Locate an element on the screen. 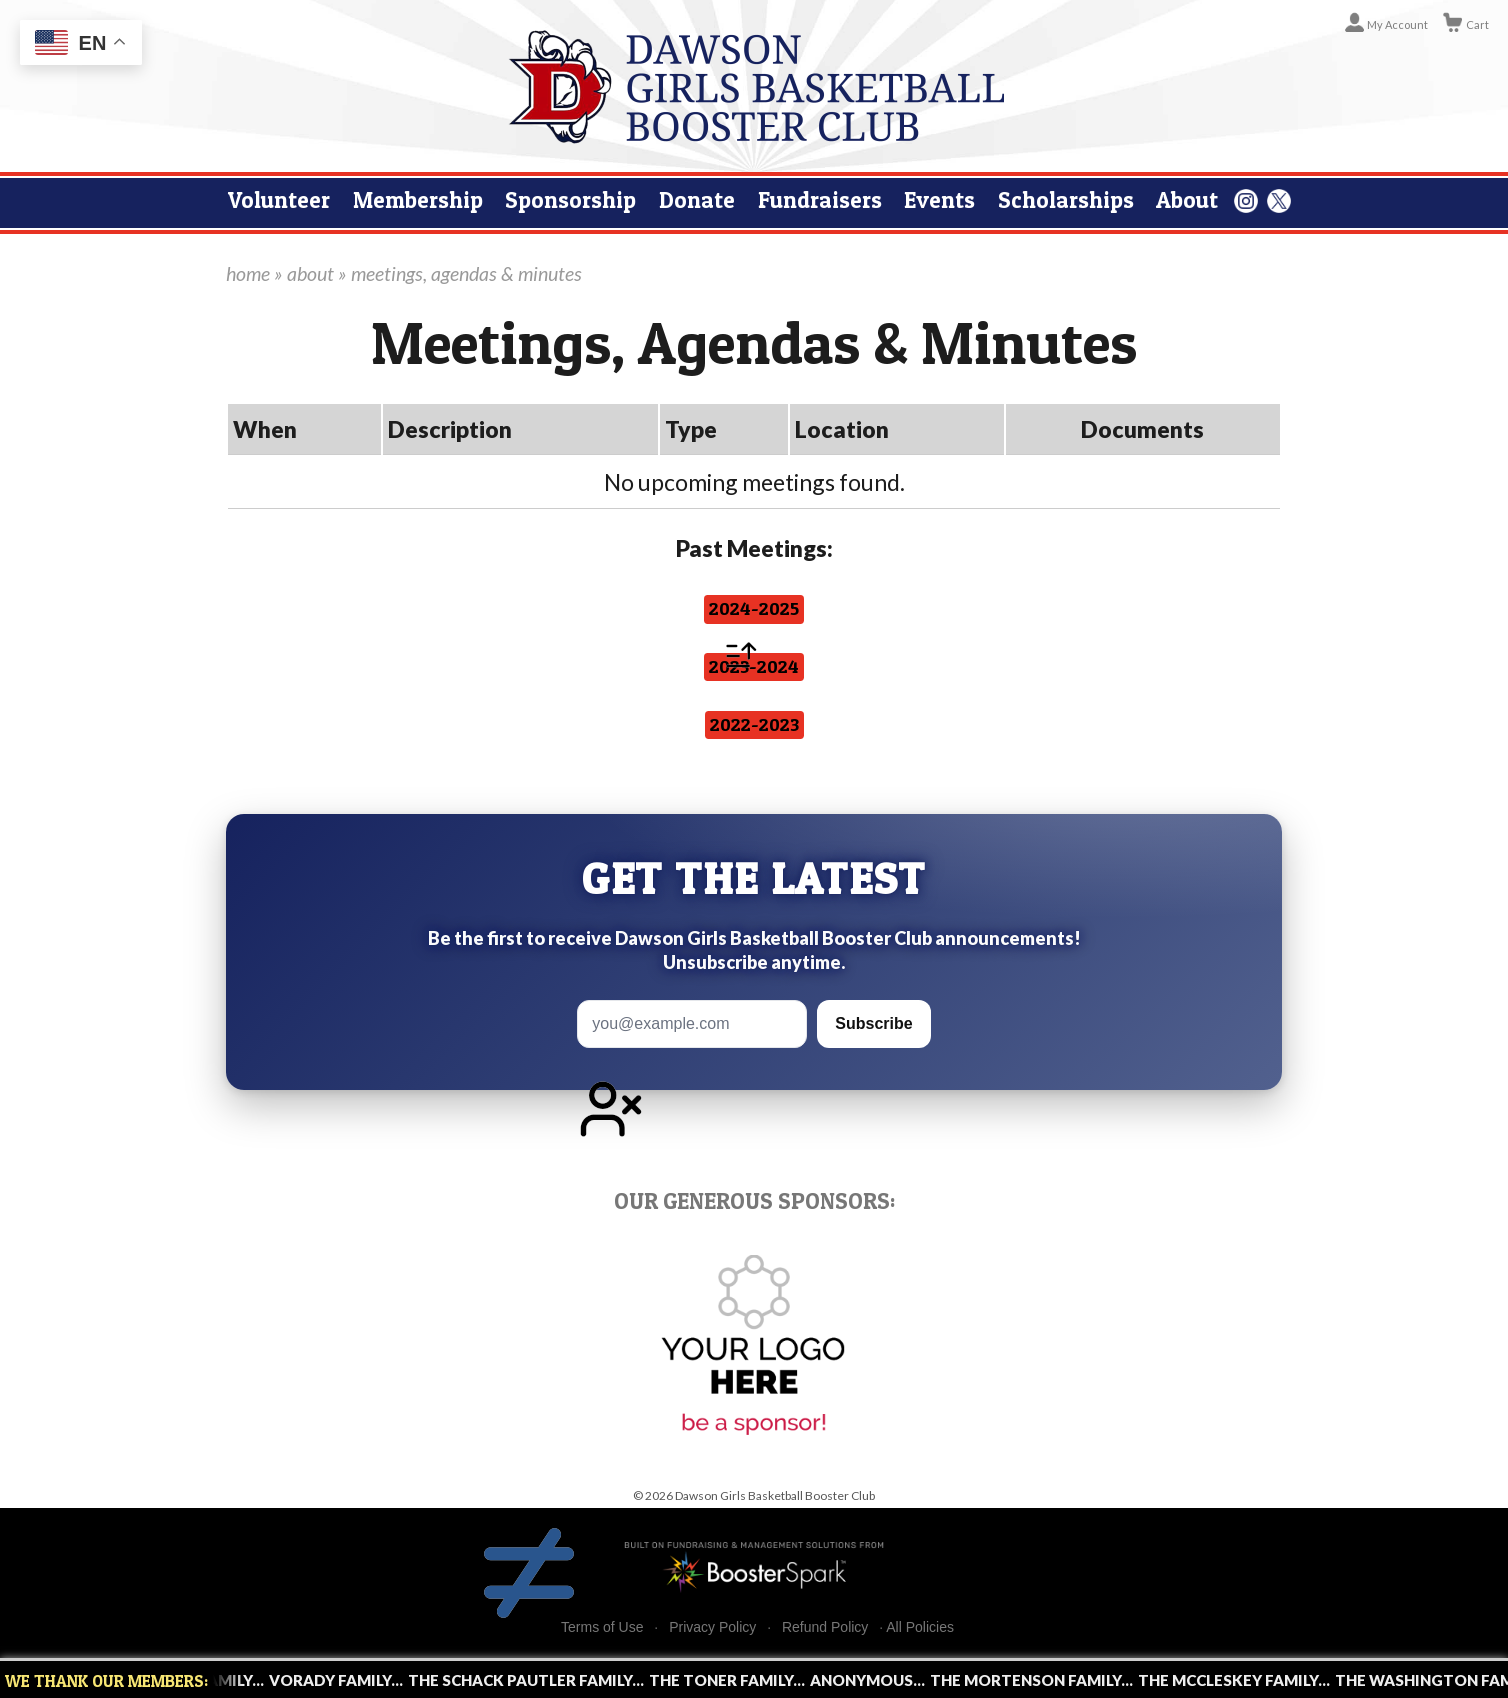 Image resolution: width=1508 pixels, height=1698 pixels. sort items in descending order is located at coordinates (740, 656).